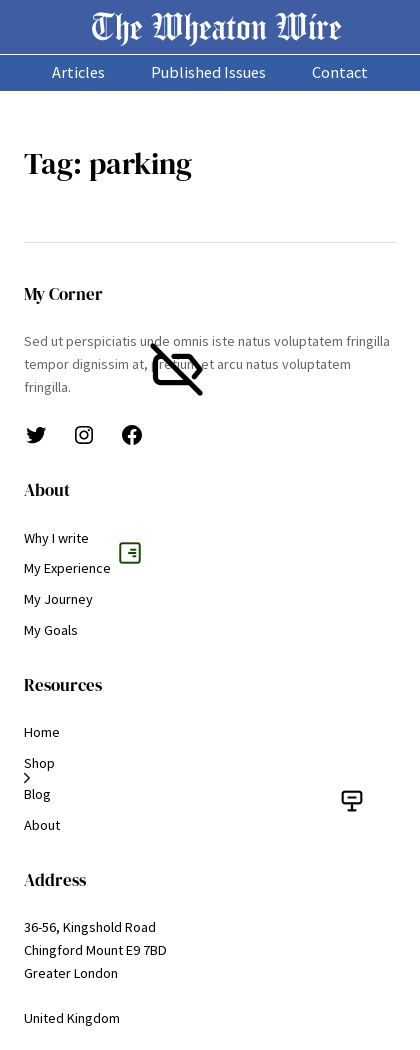  What do you see at coordinates (27, 778) in the screenshot?
I see `navigate to the next item or page` at bounding box center [27, 778].